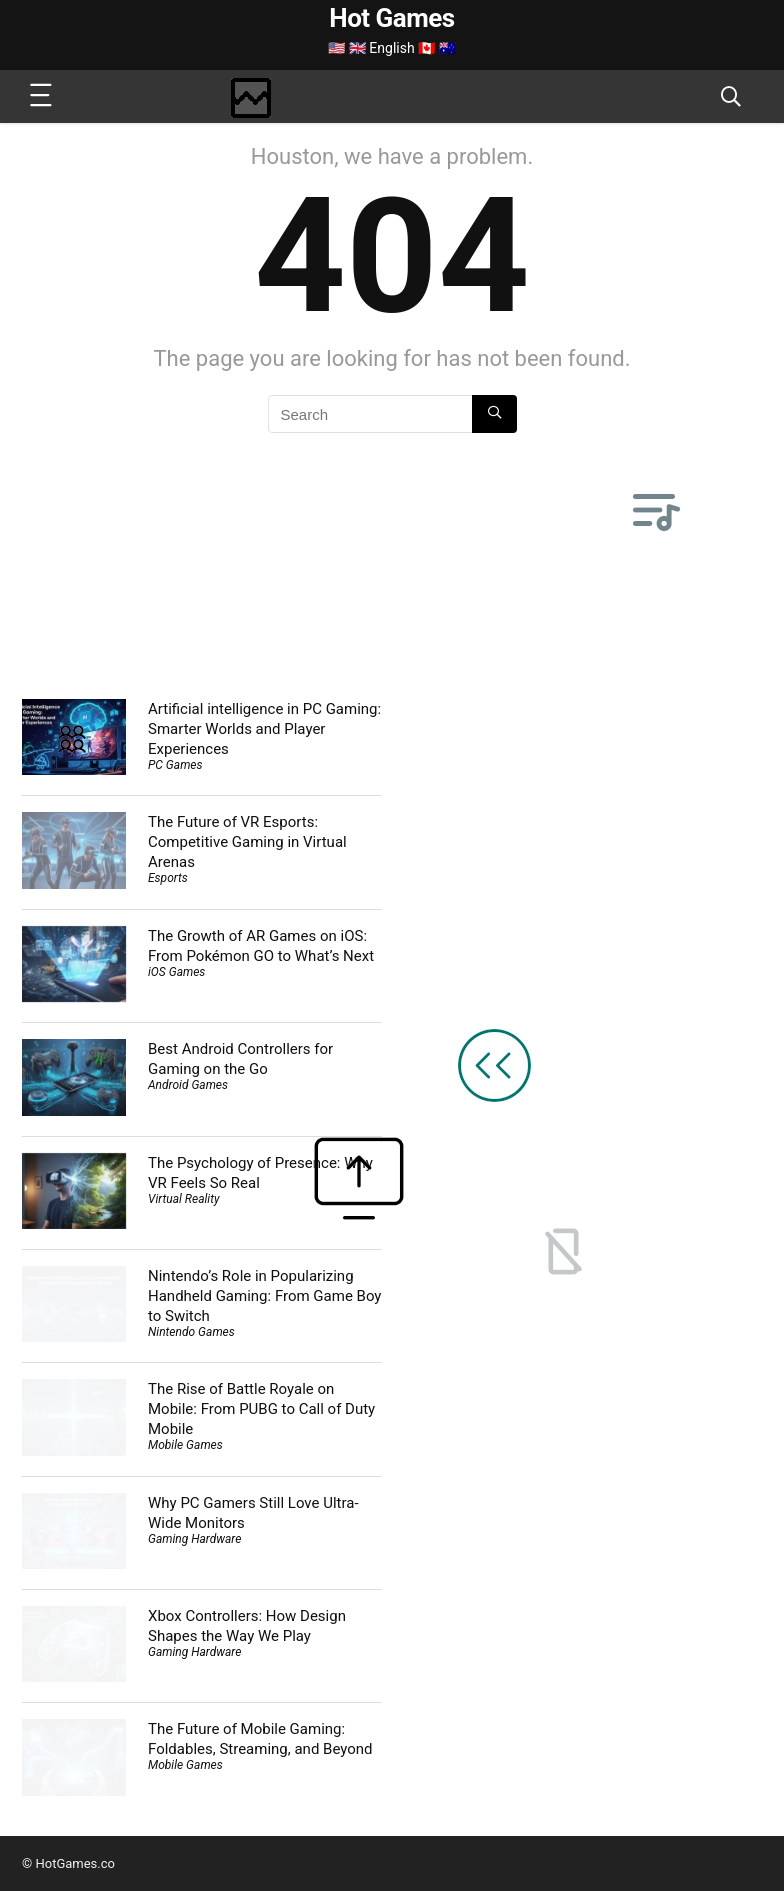 The image size is (784, 1891). I want to click on indicates an image failed to load, so click(251, 98).